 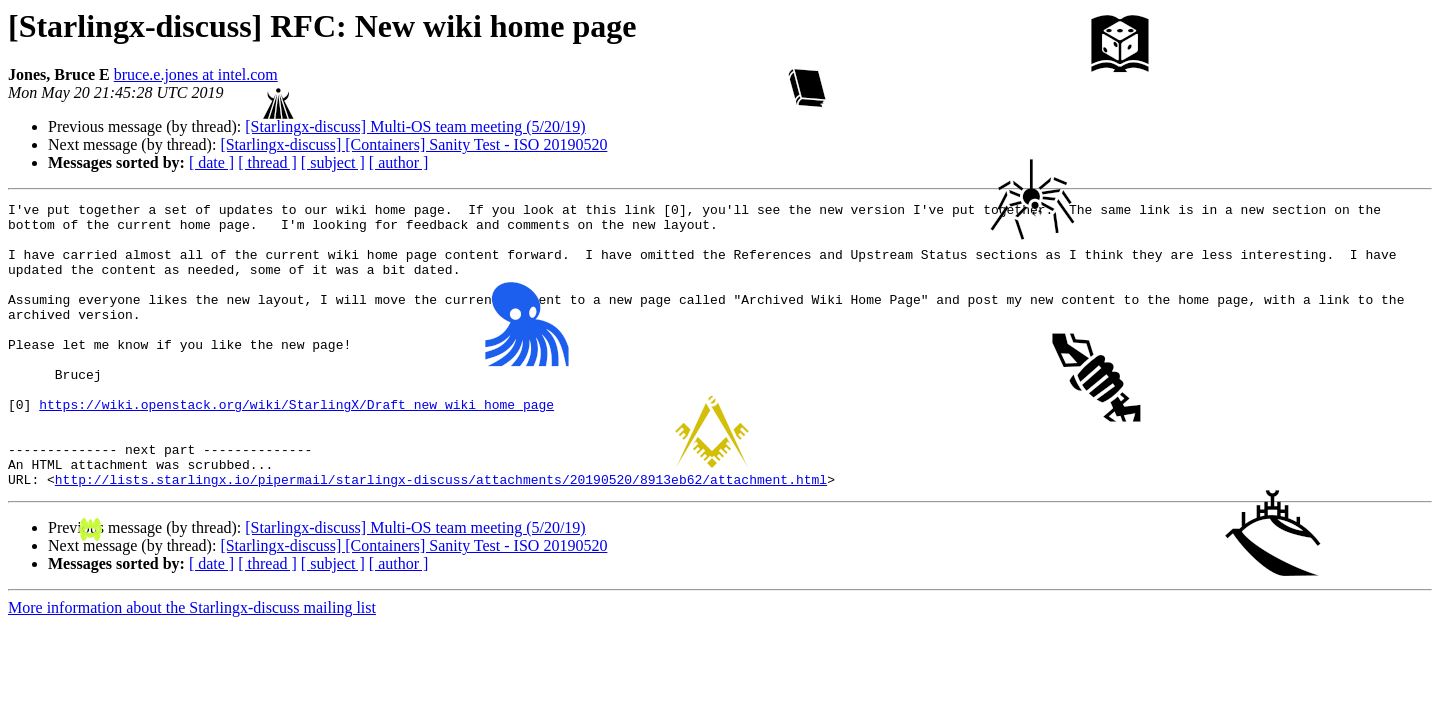 I want to click on access space exploration or interstellar travel features, so click(x=278, y=103).